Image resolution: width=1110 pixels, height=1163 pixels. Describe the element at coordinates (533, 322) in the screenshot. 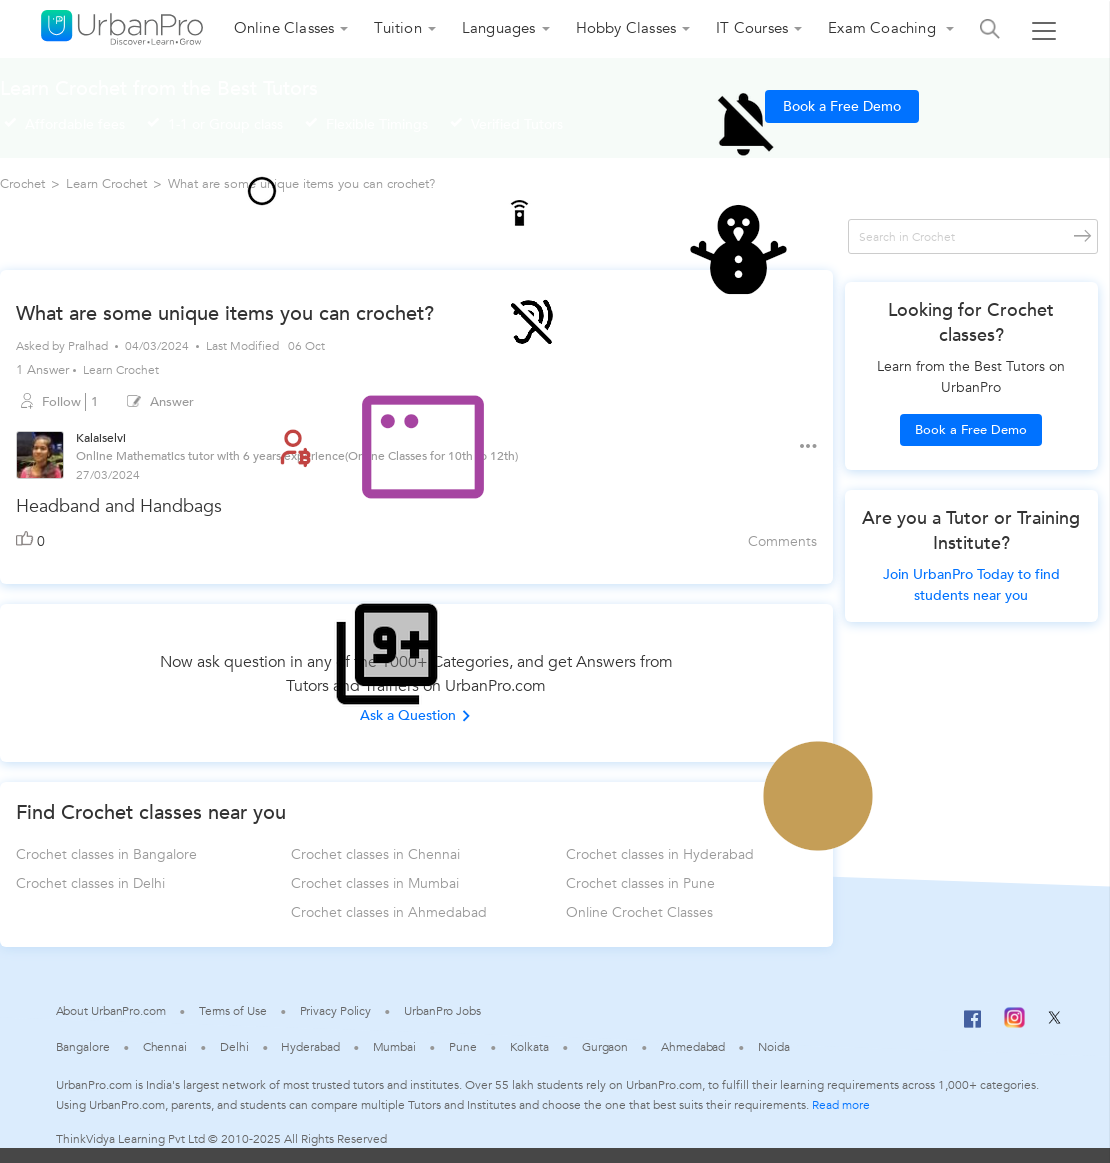

I see `indicates hearing assistance is disabled` at that location.